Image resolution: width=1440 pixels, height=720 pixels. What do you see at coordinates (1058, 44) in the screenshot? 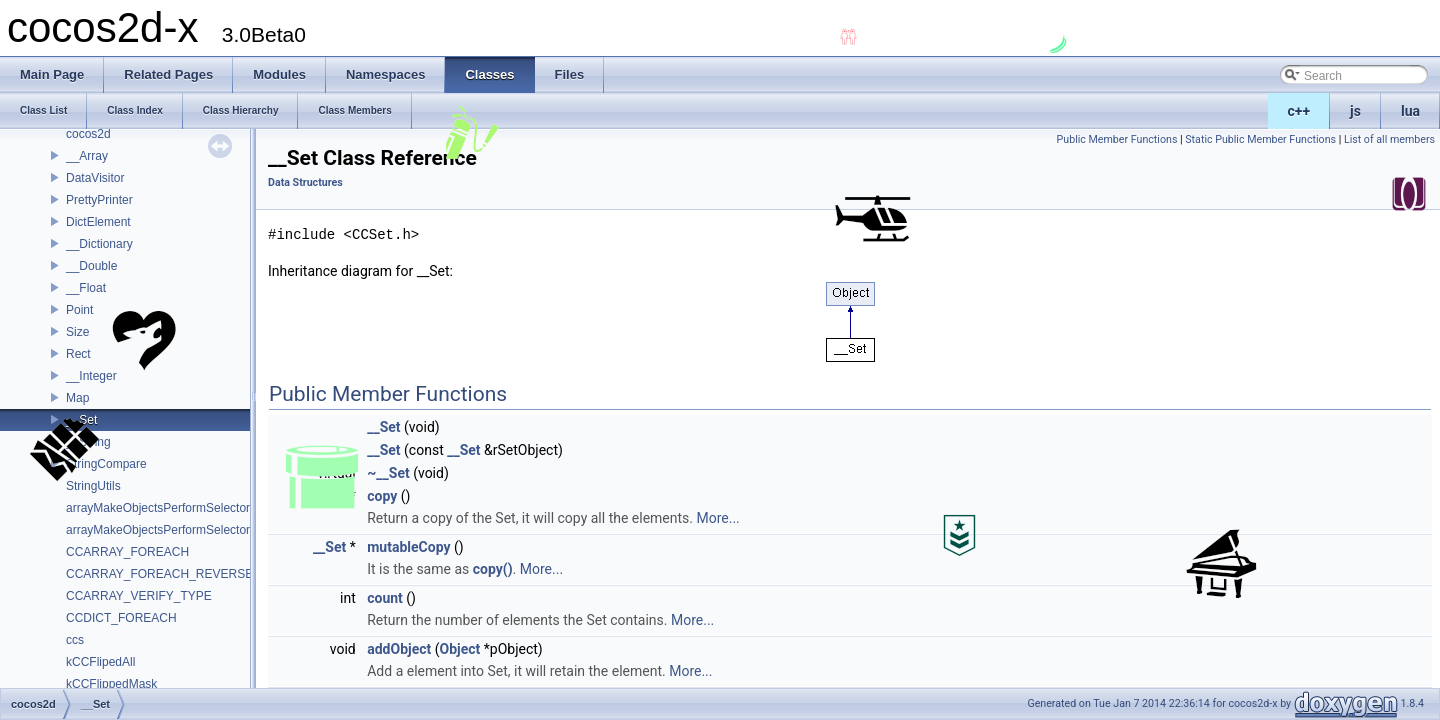
I see `indicates banana or tropical fruit category` at bounding box center [1058, 44].